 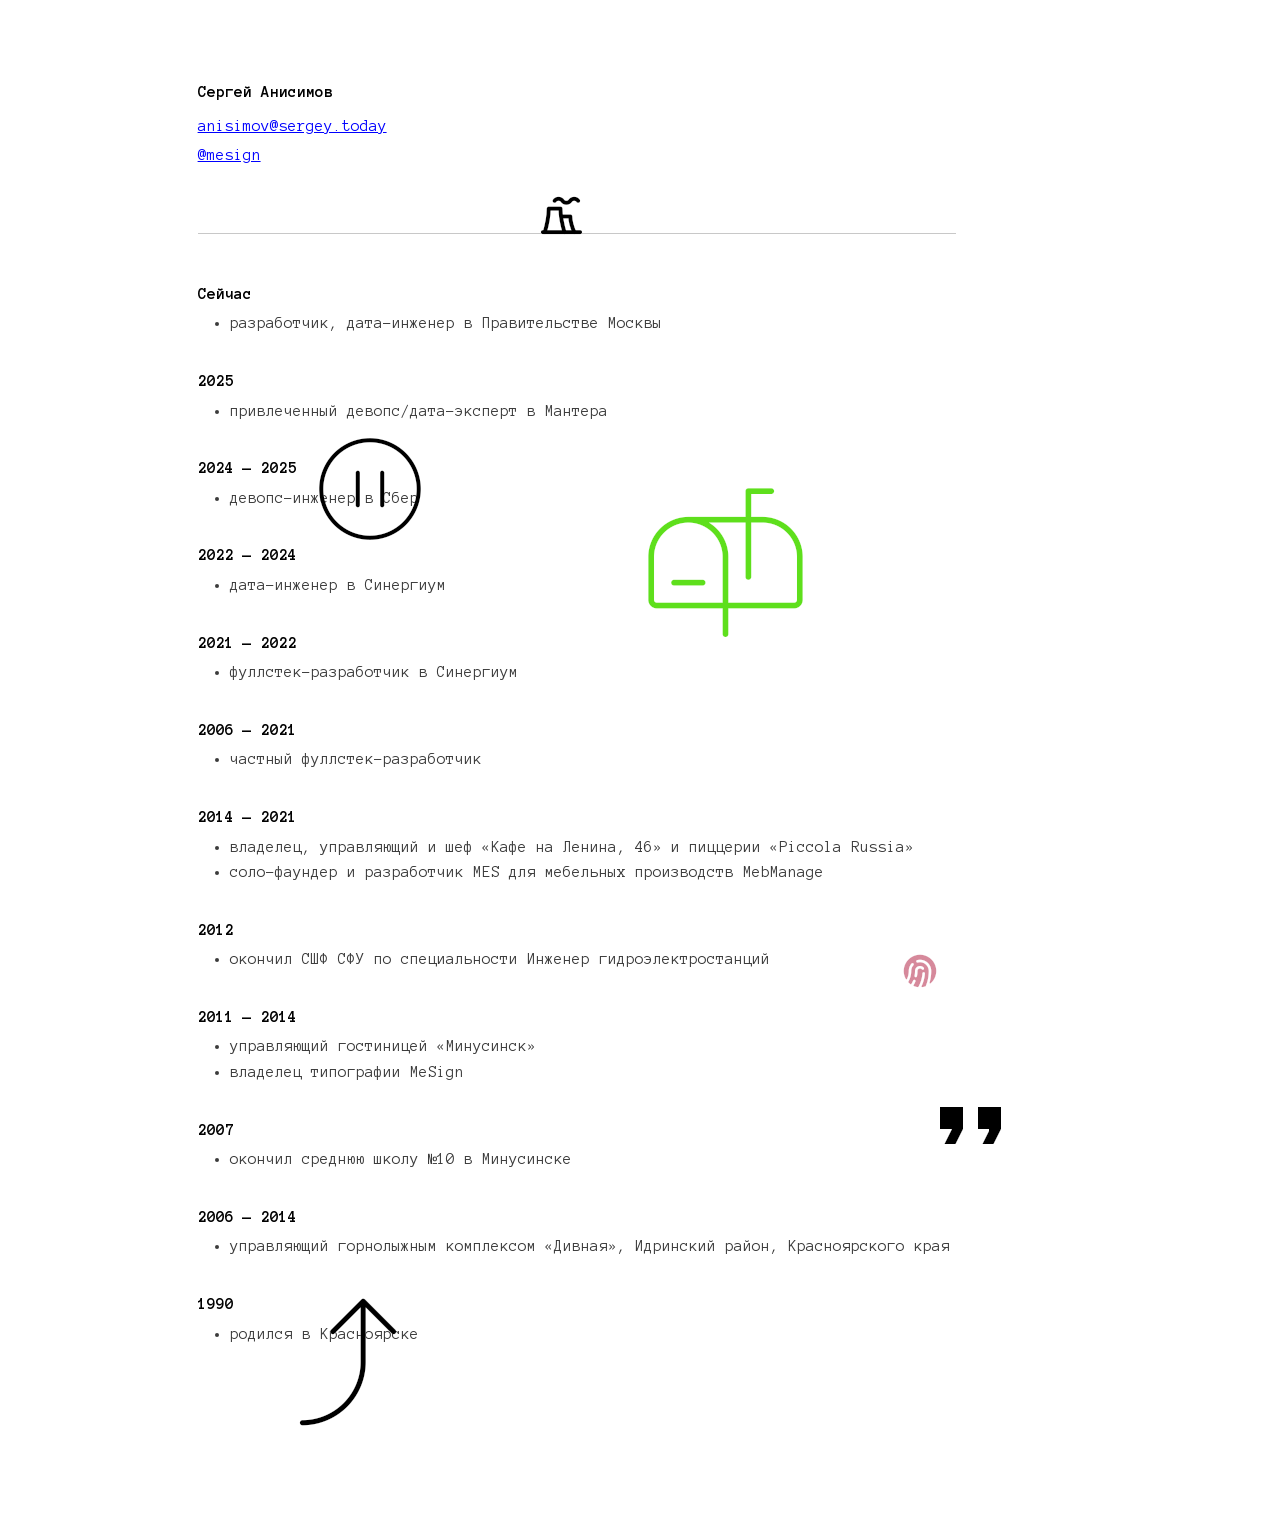 What do you see at coordinates (370, 489) in the screenshot?
I see `pause media playback` at bounding box center [370, 489].